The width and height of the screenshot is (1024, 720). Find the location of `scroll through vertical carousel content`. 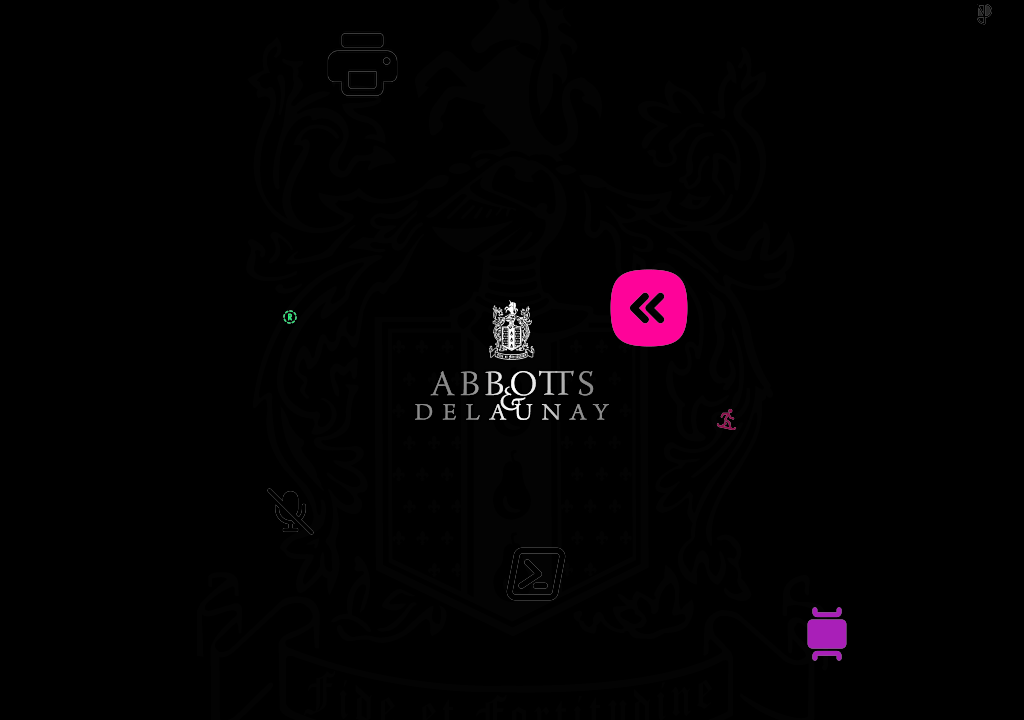

scroll through vertical carousel content is located at coordinates (827, 634).